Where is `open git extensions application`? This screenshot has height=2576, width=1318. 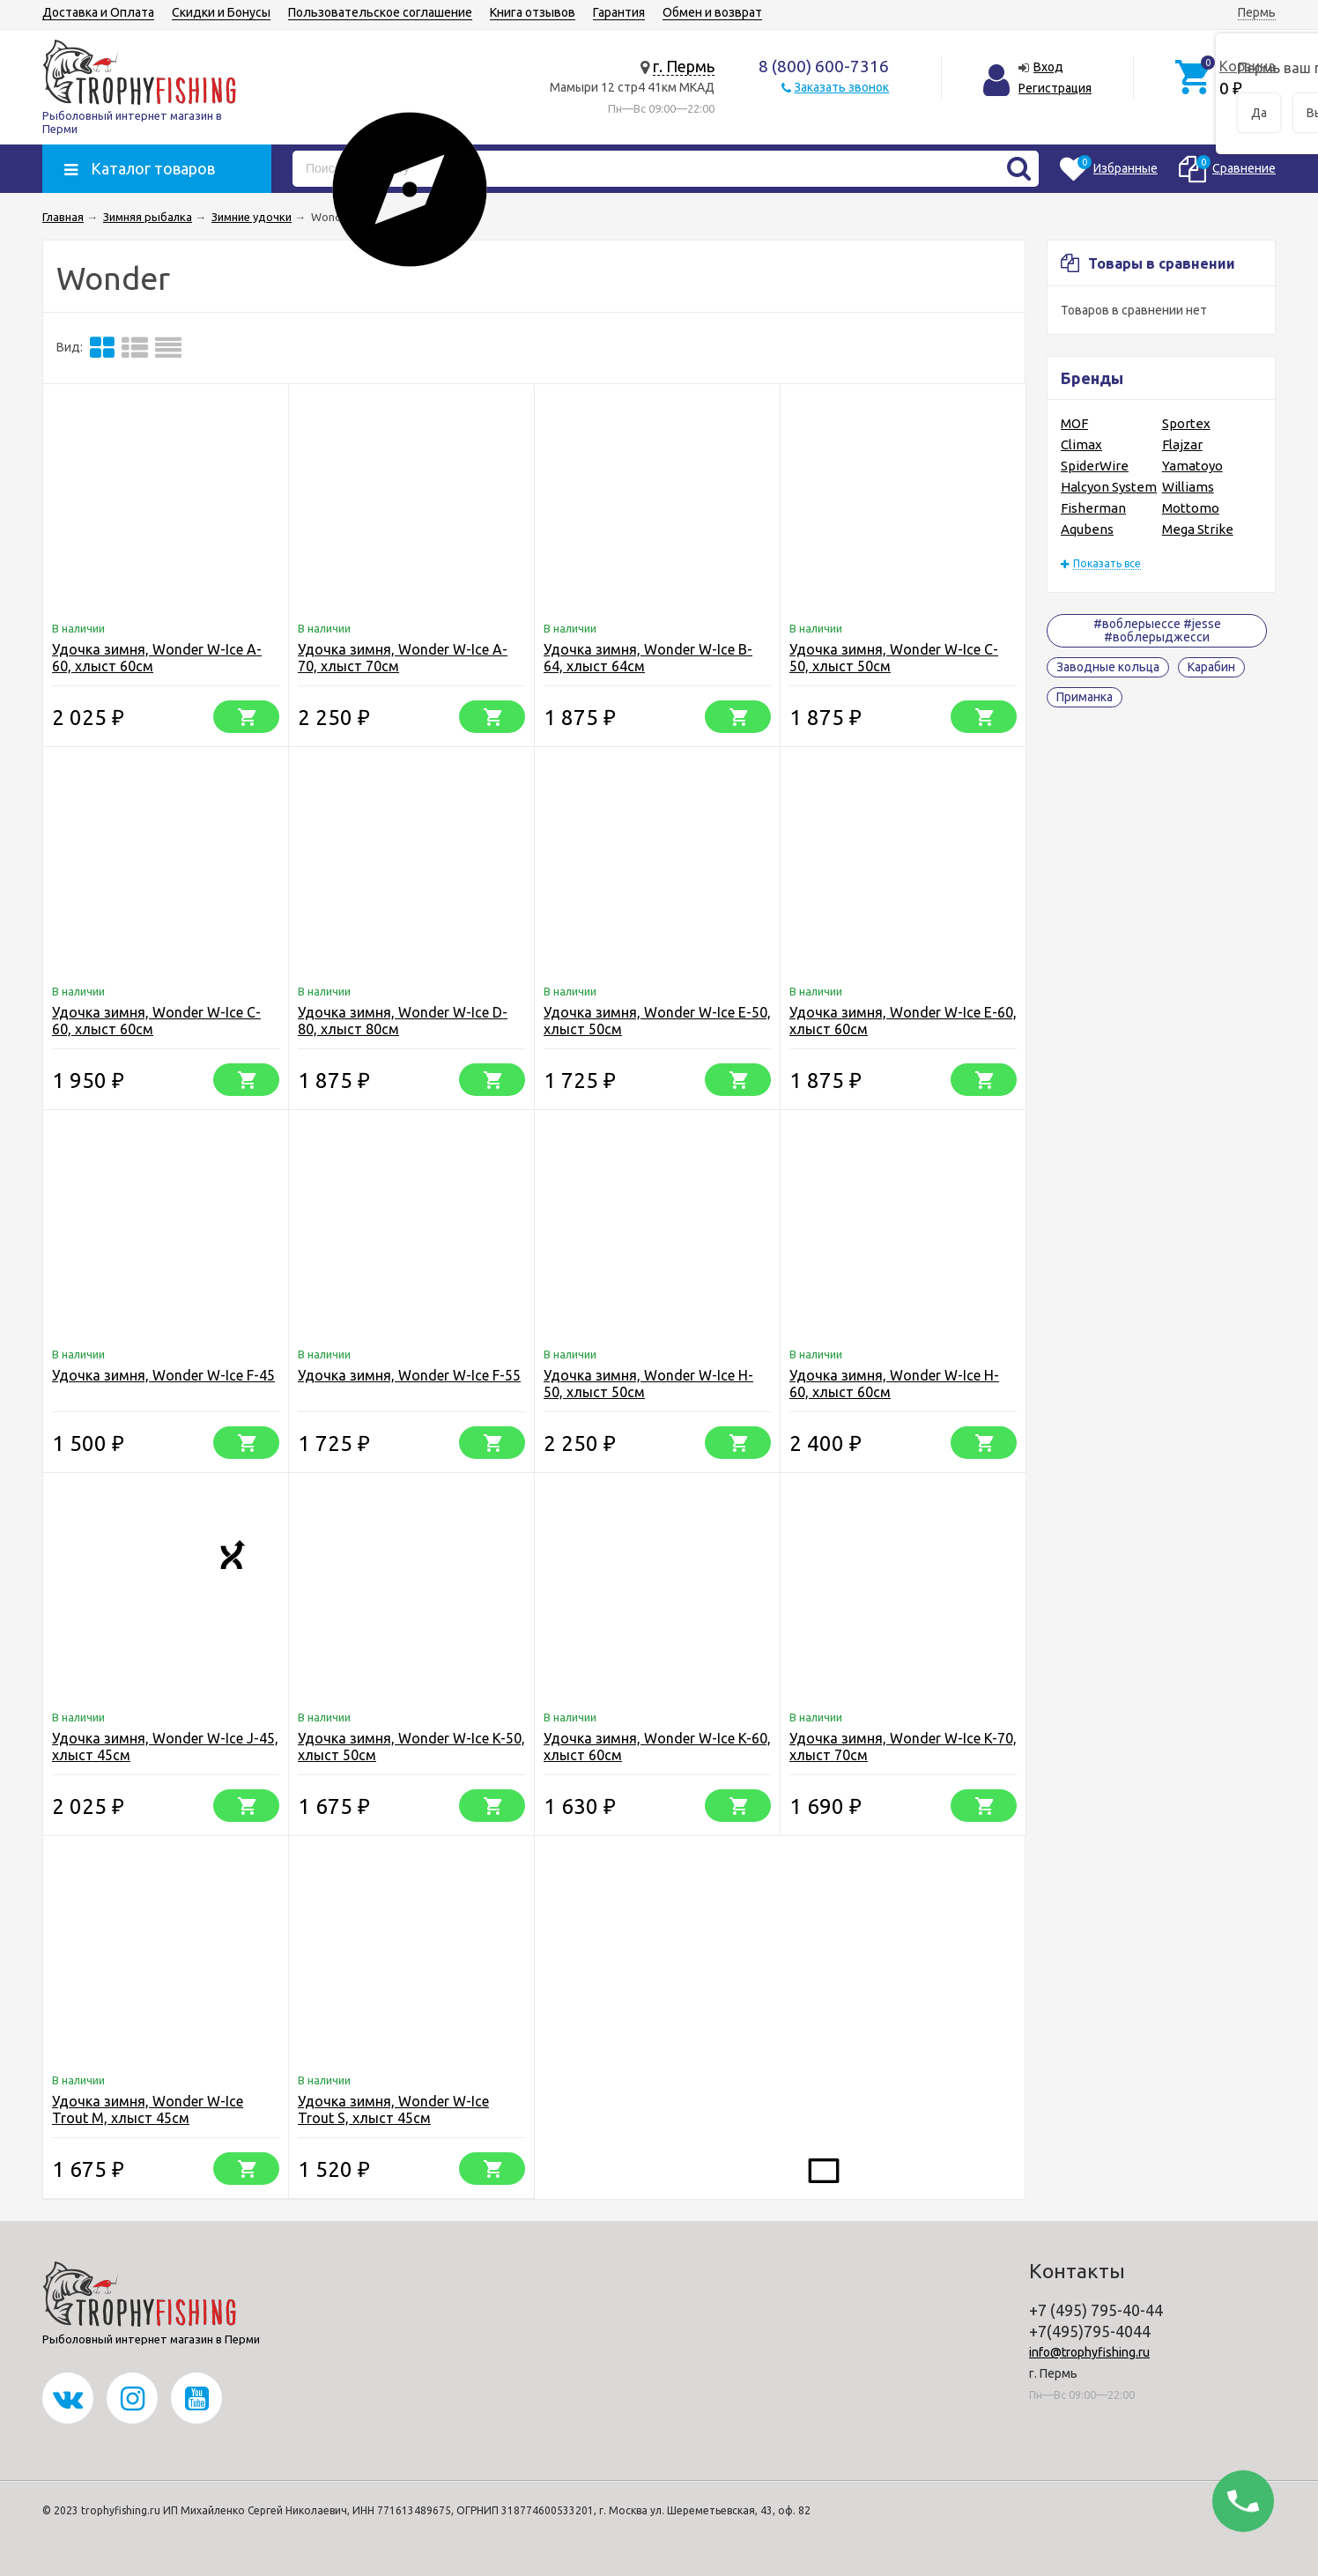
open git extensions application is located at coordinates (233, 1554).